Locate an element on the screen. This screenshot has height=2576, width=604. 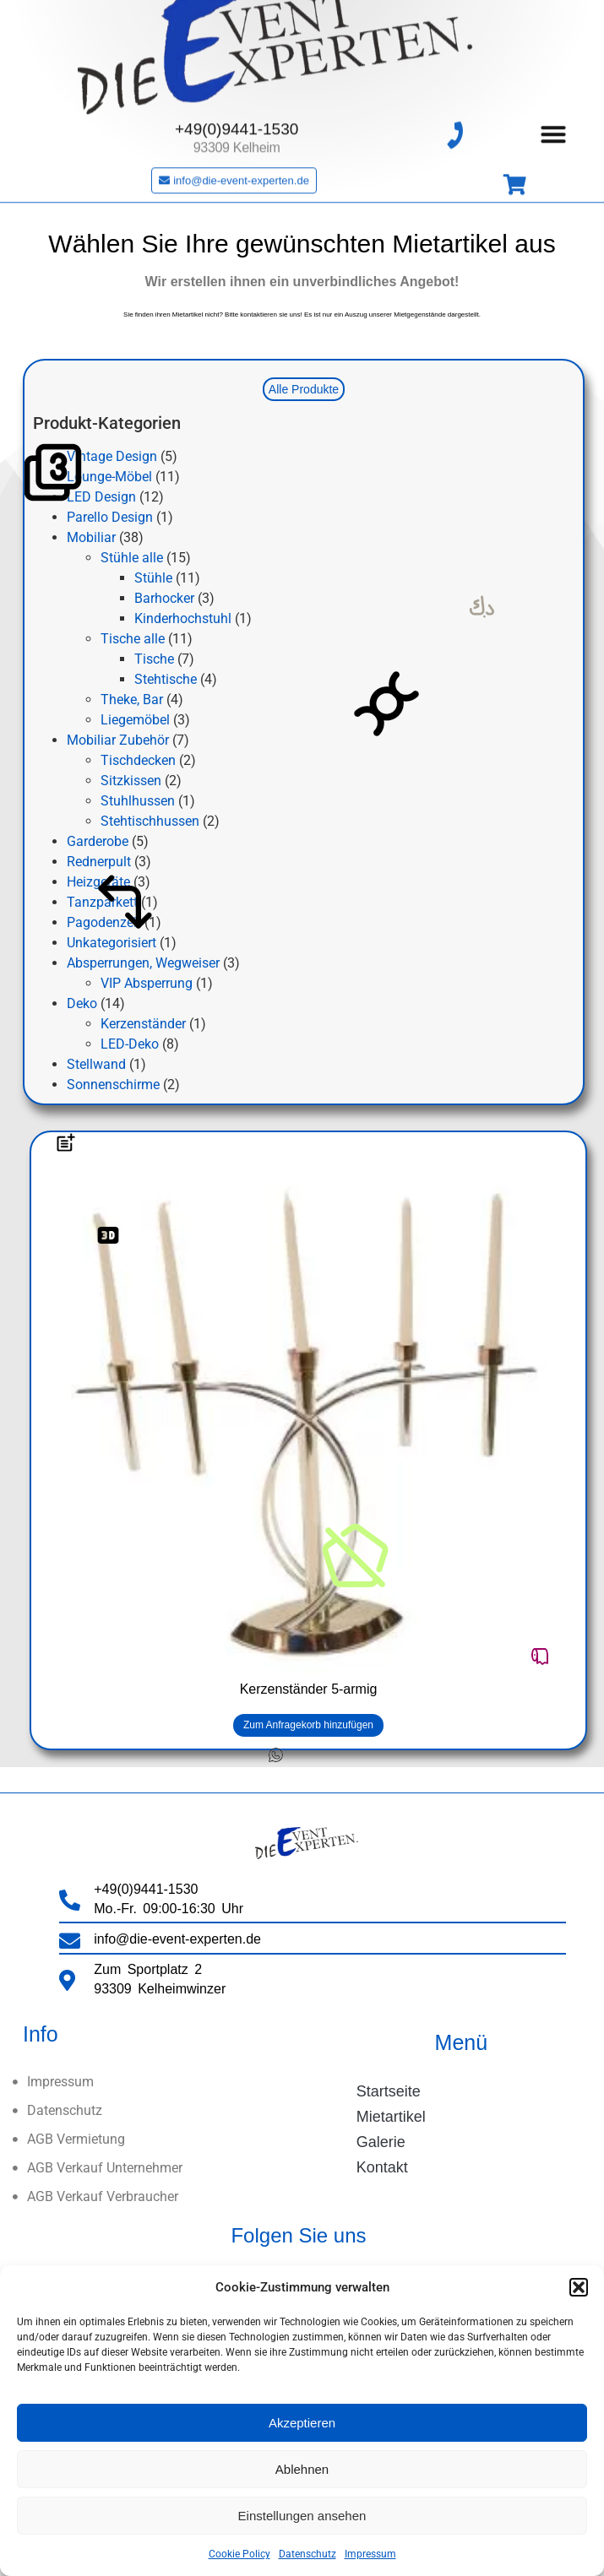
indicates currency in Iraqi or Kuwaiti dinar is located at coordinates (482, 606).